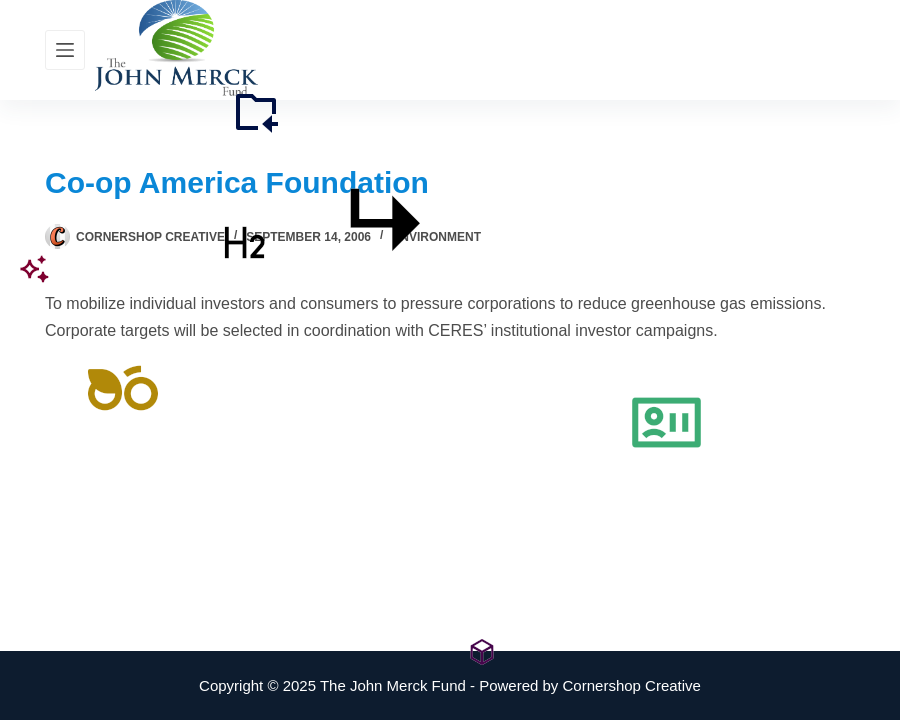  Describe the element at coordinates (482, 652) in the screenshot. I see `open Hack The Box platform` at that location.